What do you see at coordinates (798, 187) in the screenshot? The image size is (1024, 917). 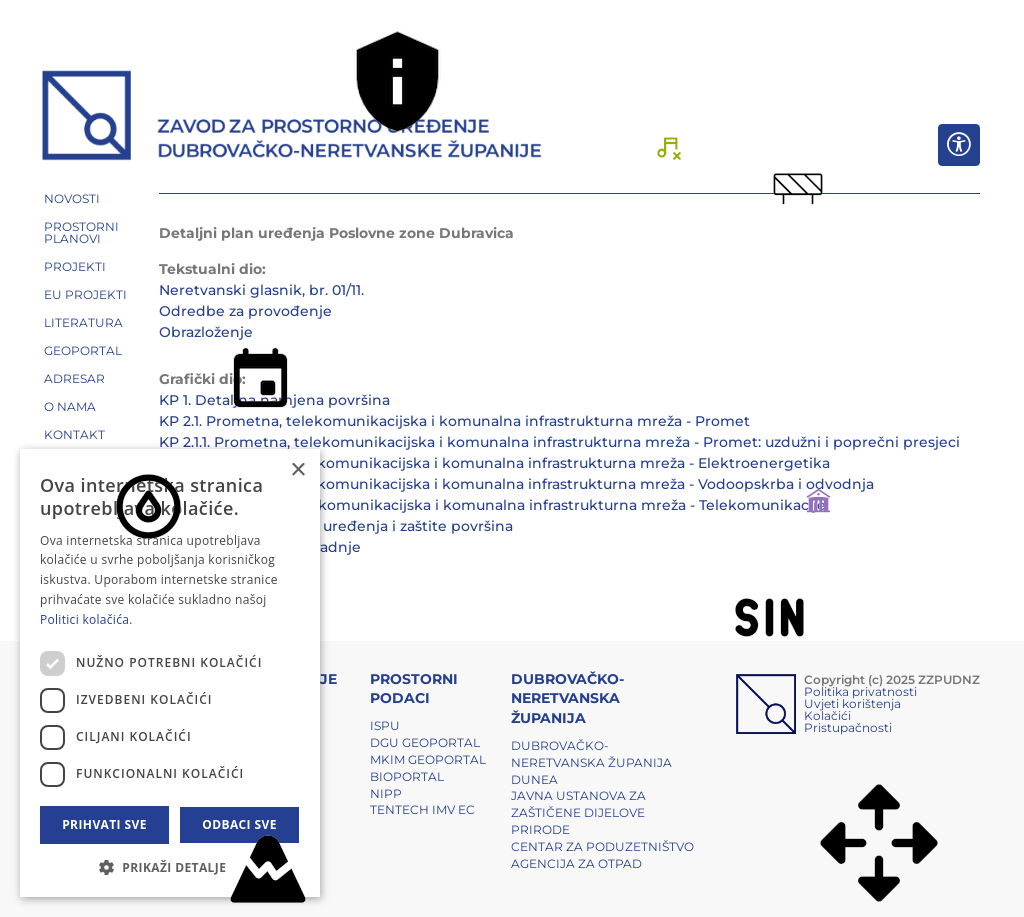 I see `indicates a blocked or restricted area` at bounding box center [798, 187].